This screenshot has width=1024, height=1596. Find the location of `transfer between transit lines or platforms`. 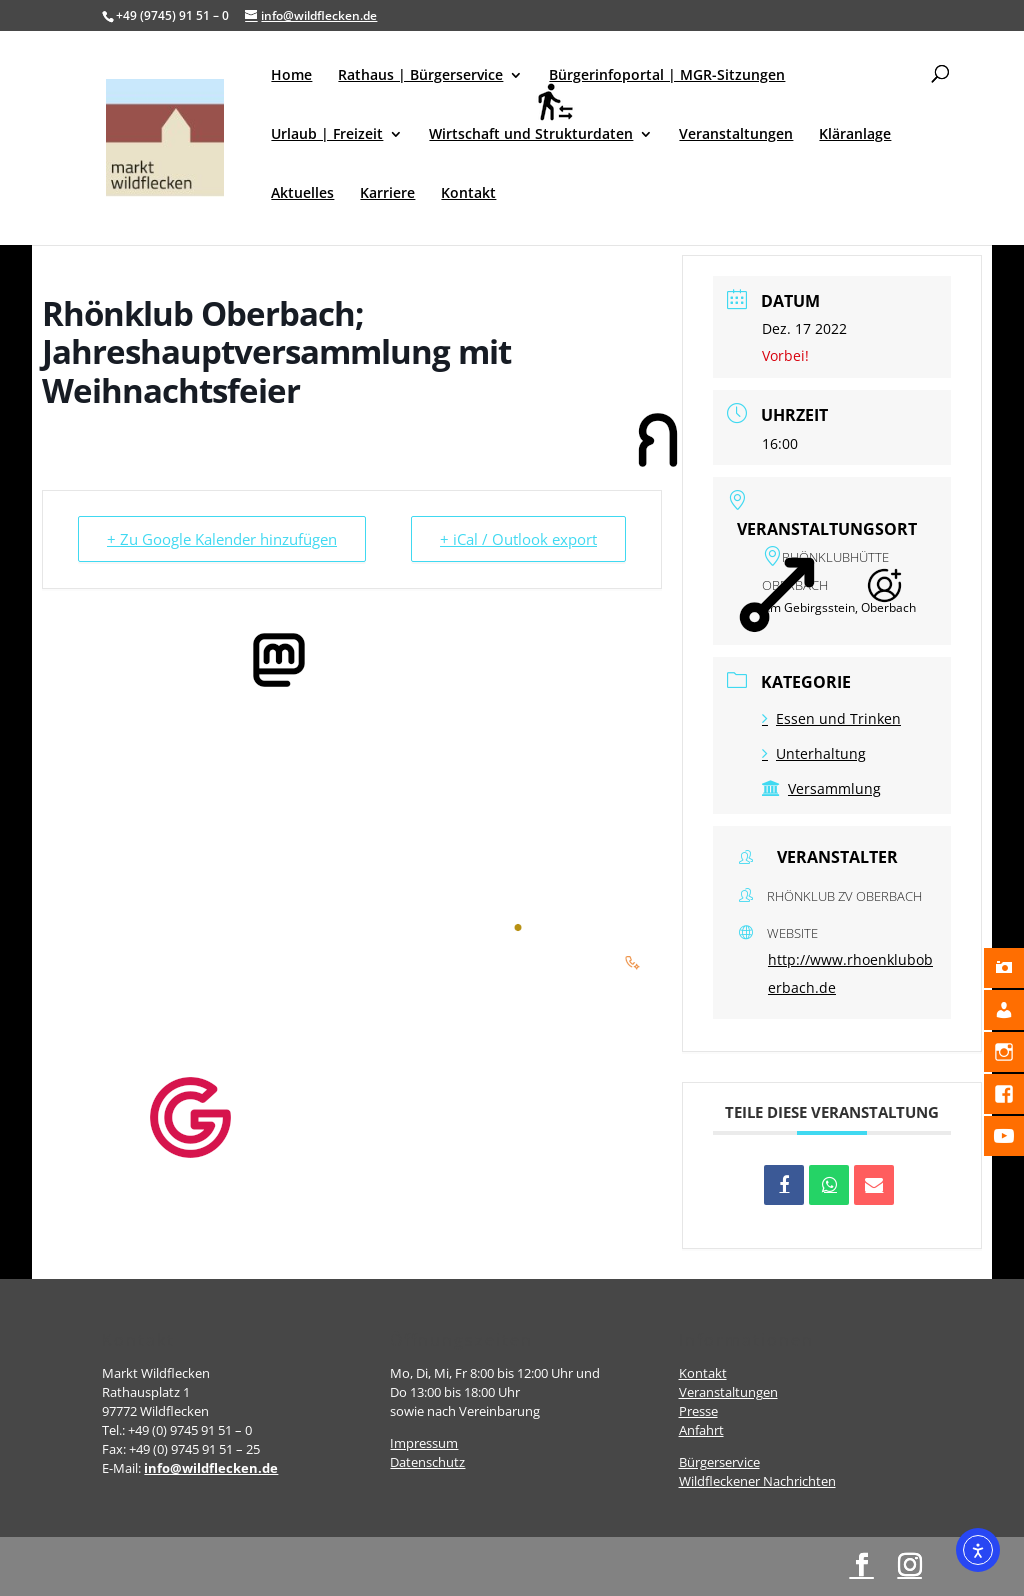

transfer between transit lines or platforms is located at coordinates (555, 101).